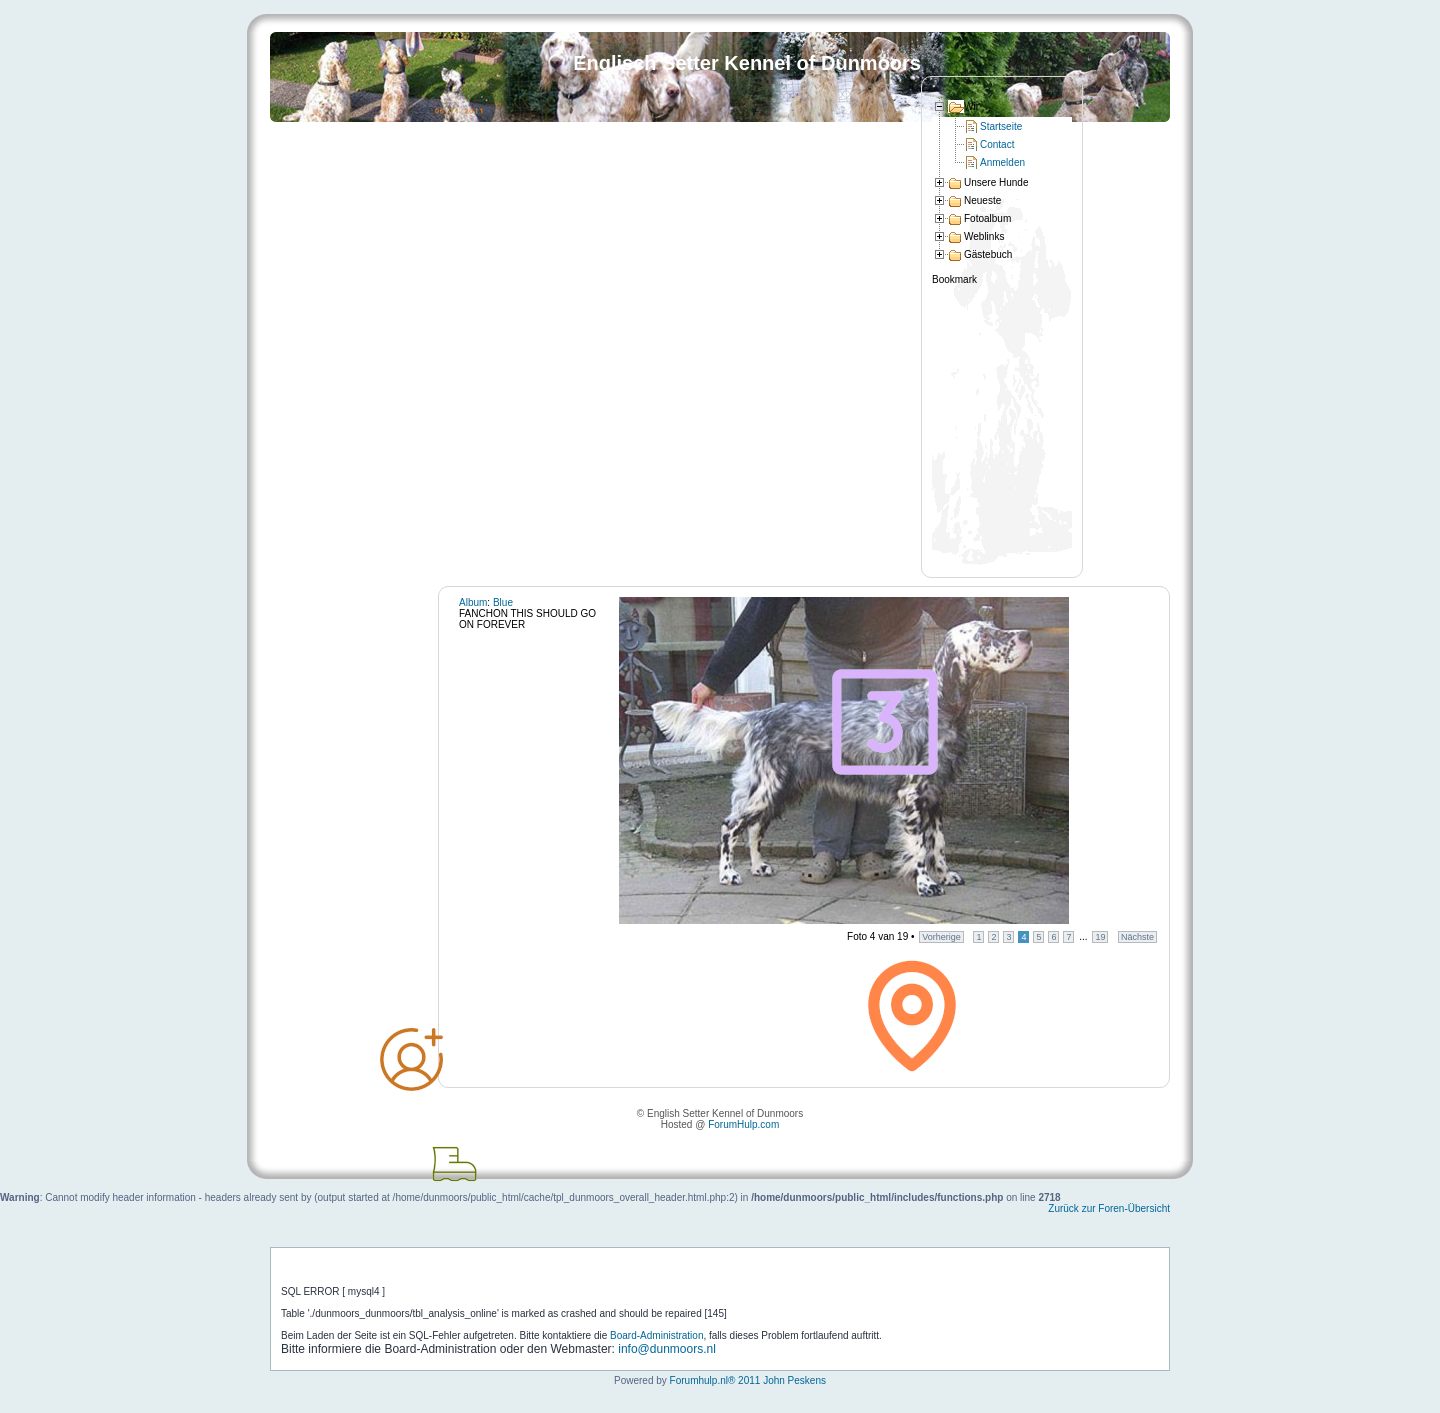 The width and height of the screenshot is (1440, 1413). What do you see at coordinates (912, 1016) in the screenshot?
I see `view or set a location on the map` at bounding box center [912, 1016].